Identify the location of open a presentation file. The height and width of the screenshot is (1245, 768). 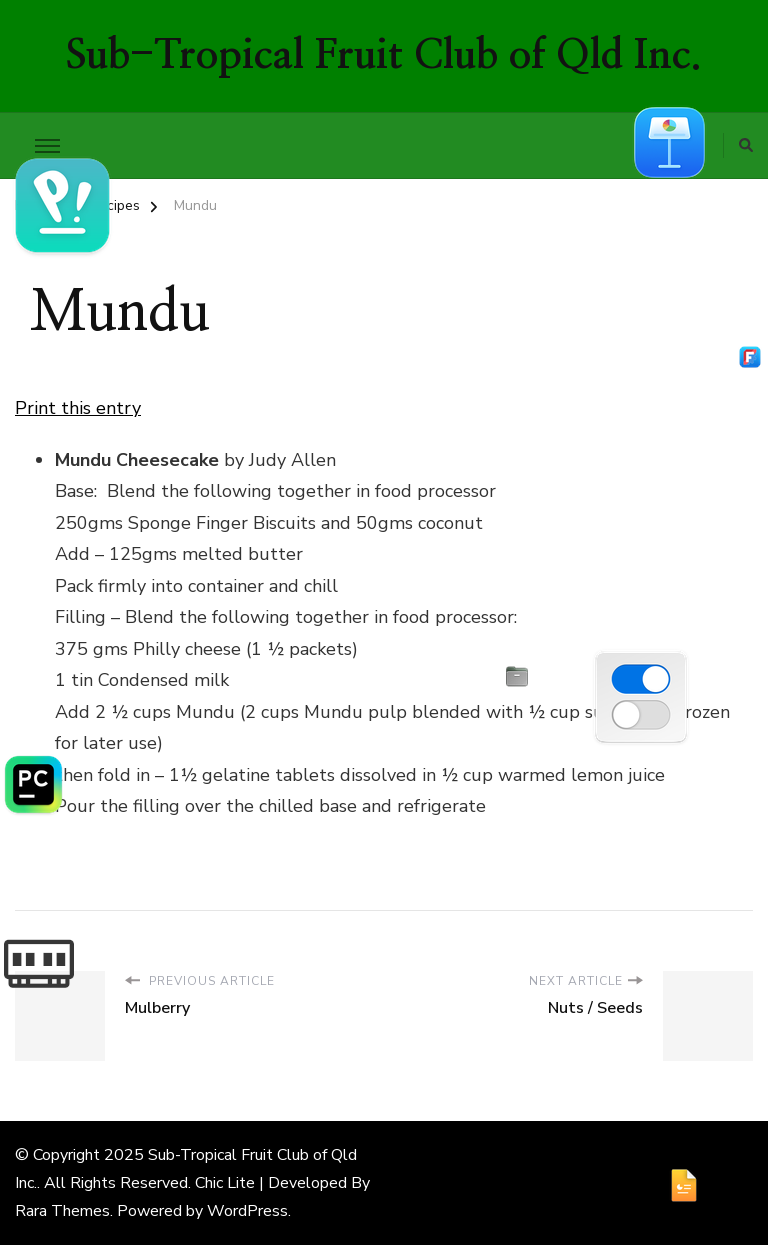
(684, 1186).